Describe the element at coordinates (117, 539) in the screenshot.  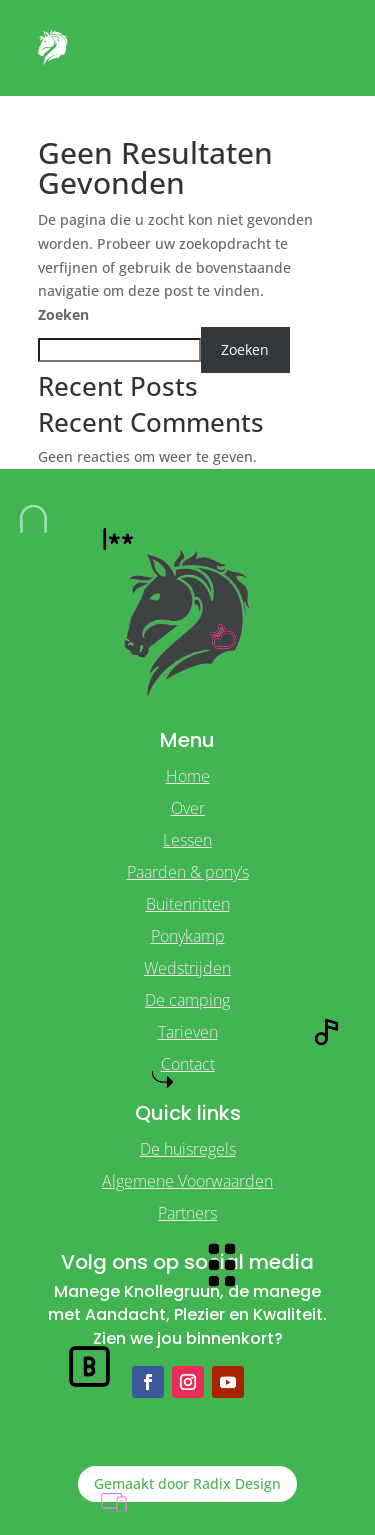
I see `enter or view password field` at that location.